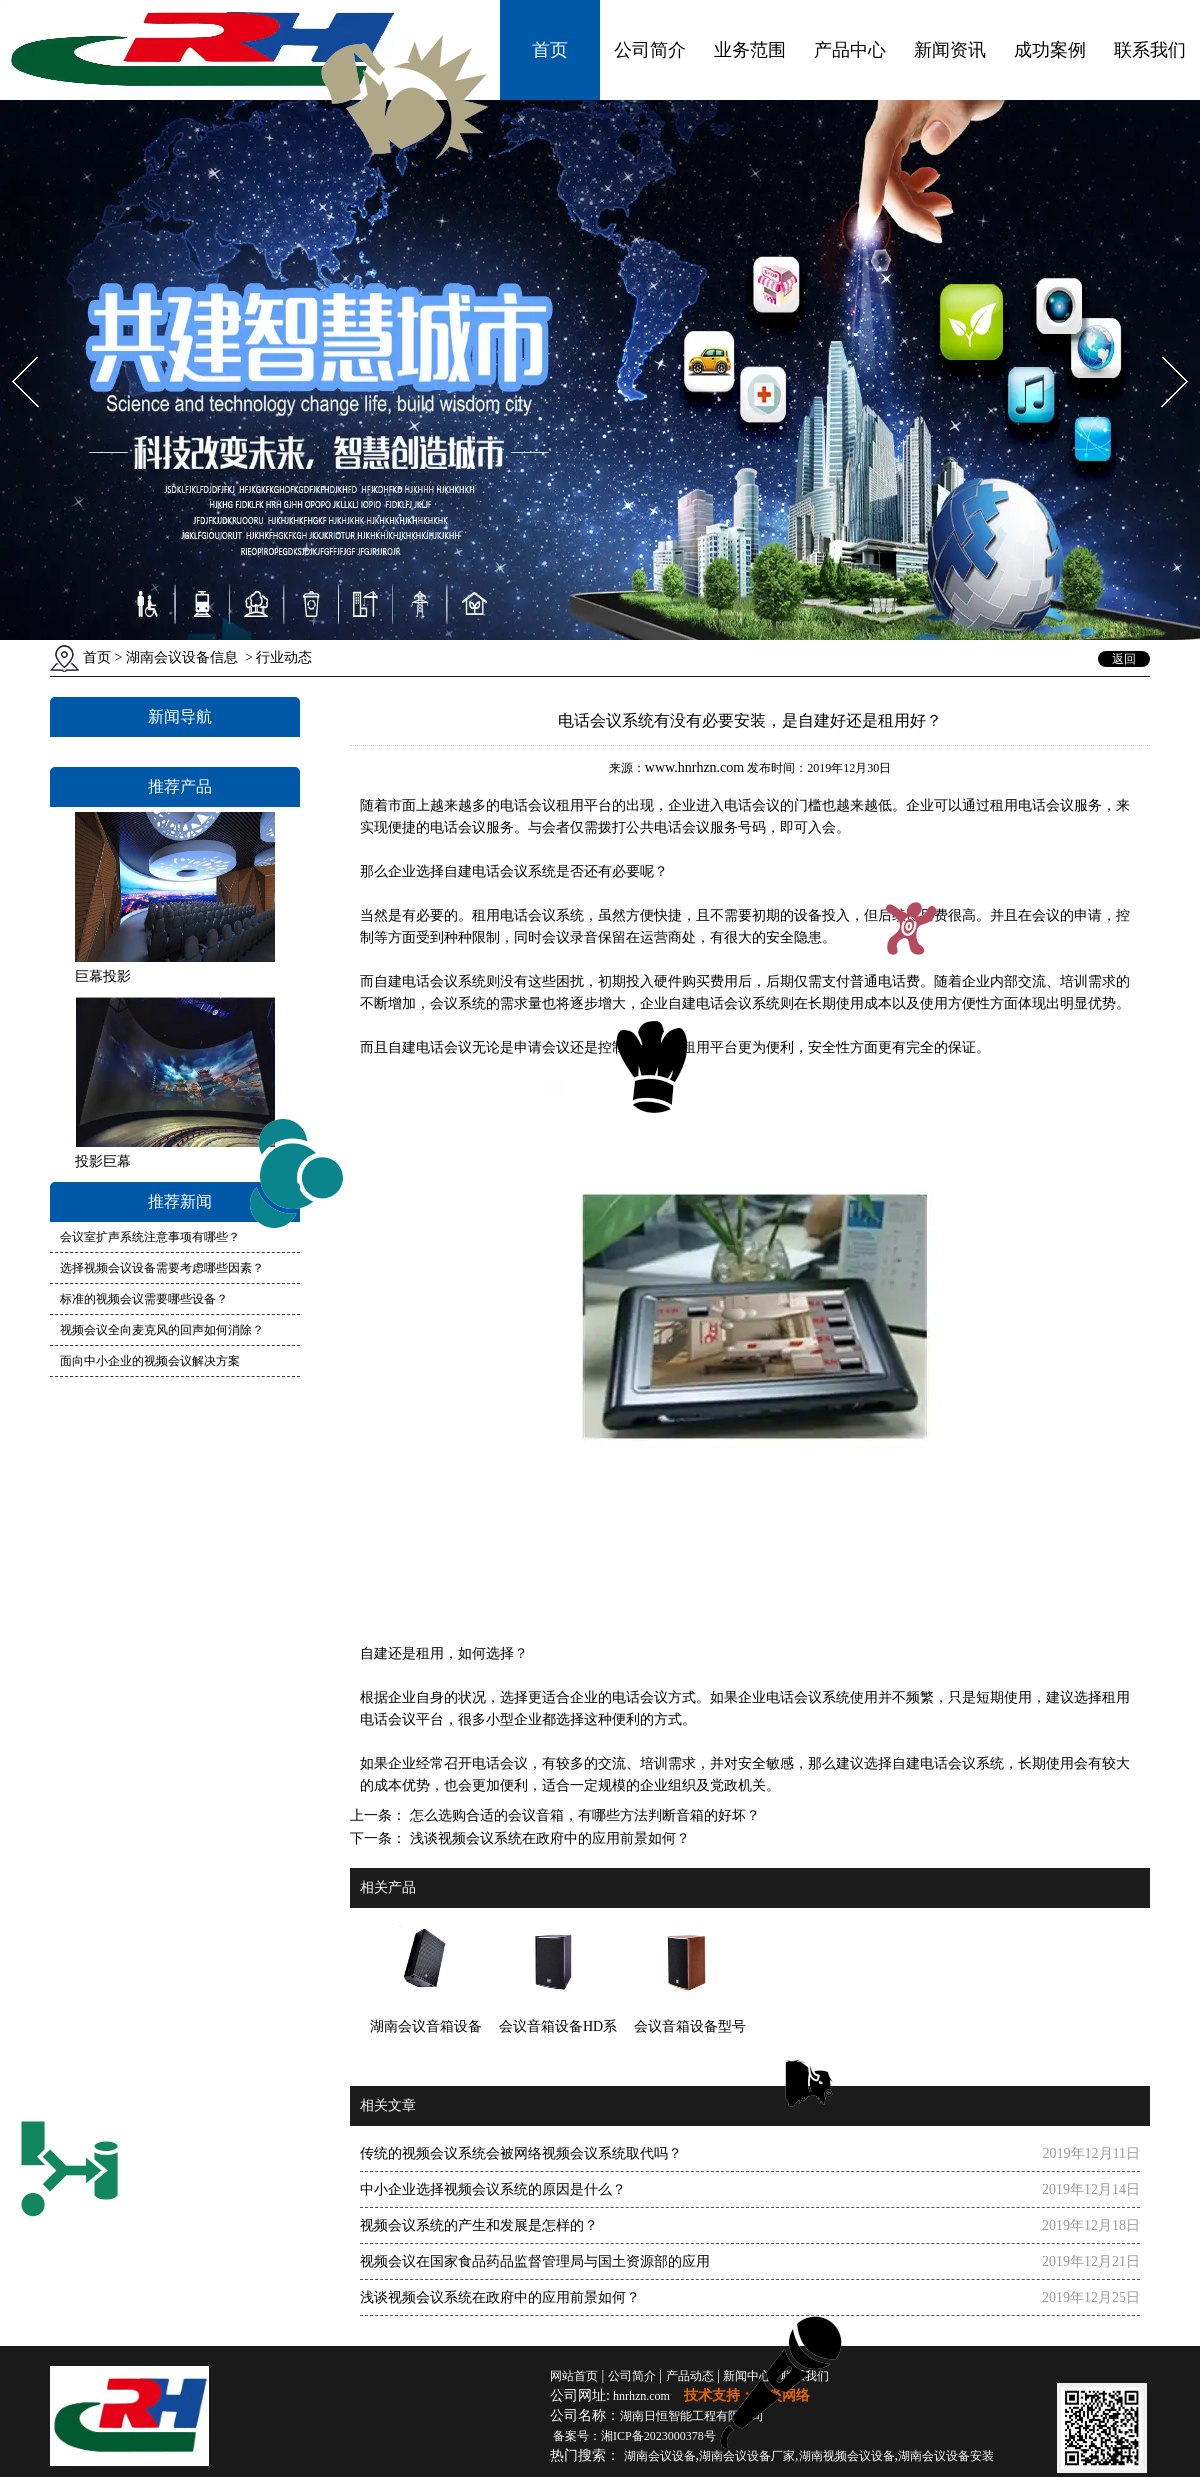 Image resolution: width=1200 pixels, height=2477 pixels. I want to click on represents a buffalo or bison in a game context, so click(809, 2083).